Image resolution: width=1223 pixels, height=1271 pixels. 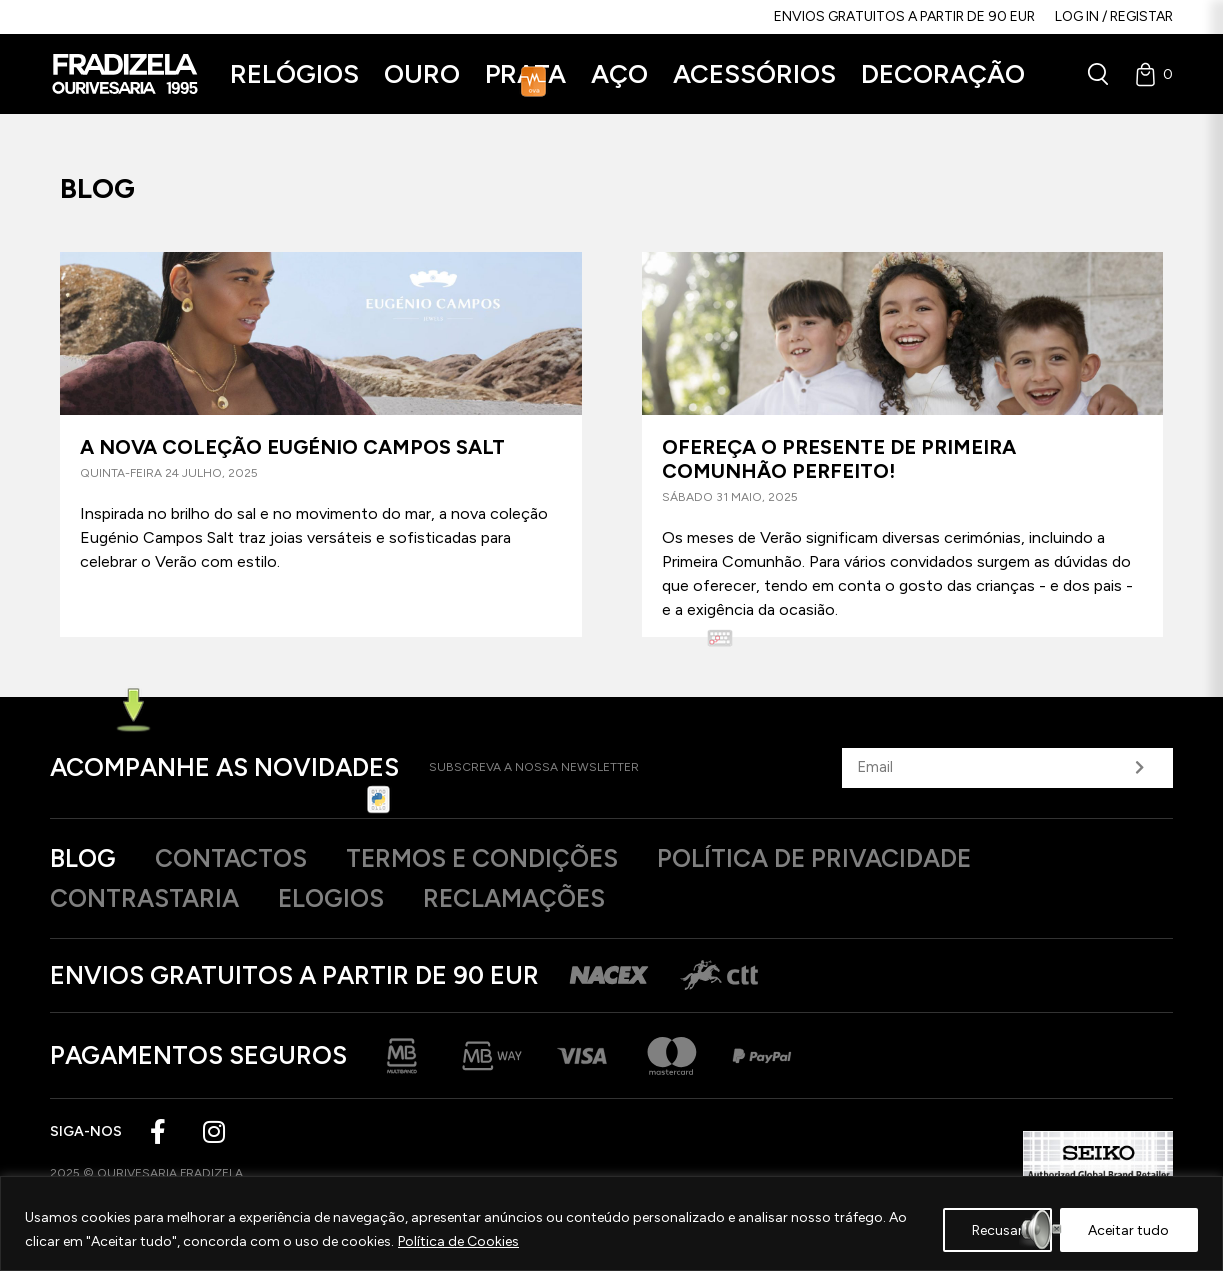 What do you see at coordinates (533, 81) in the screenshot?
I see `VirtualBox appliance file (.ova format)` at bounding box center [533, 81].